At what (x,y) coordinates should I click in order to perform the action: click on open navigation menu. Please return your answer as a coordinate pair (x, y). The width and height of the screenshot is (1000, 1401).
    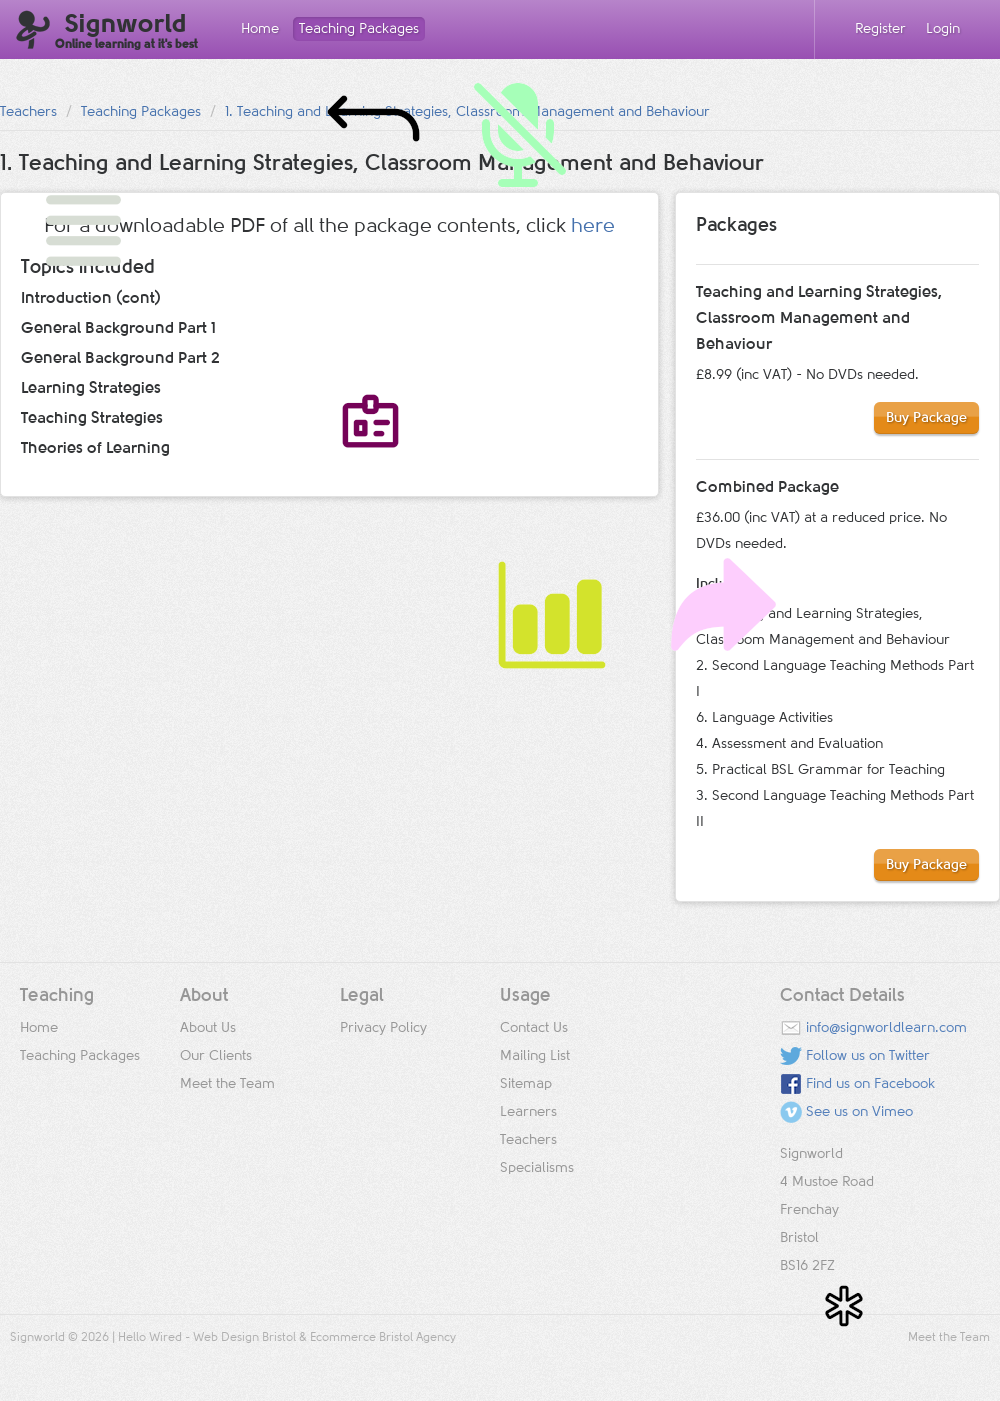
    Looking at the image, I should click on (83, 230).